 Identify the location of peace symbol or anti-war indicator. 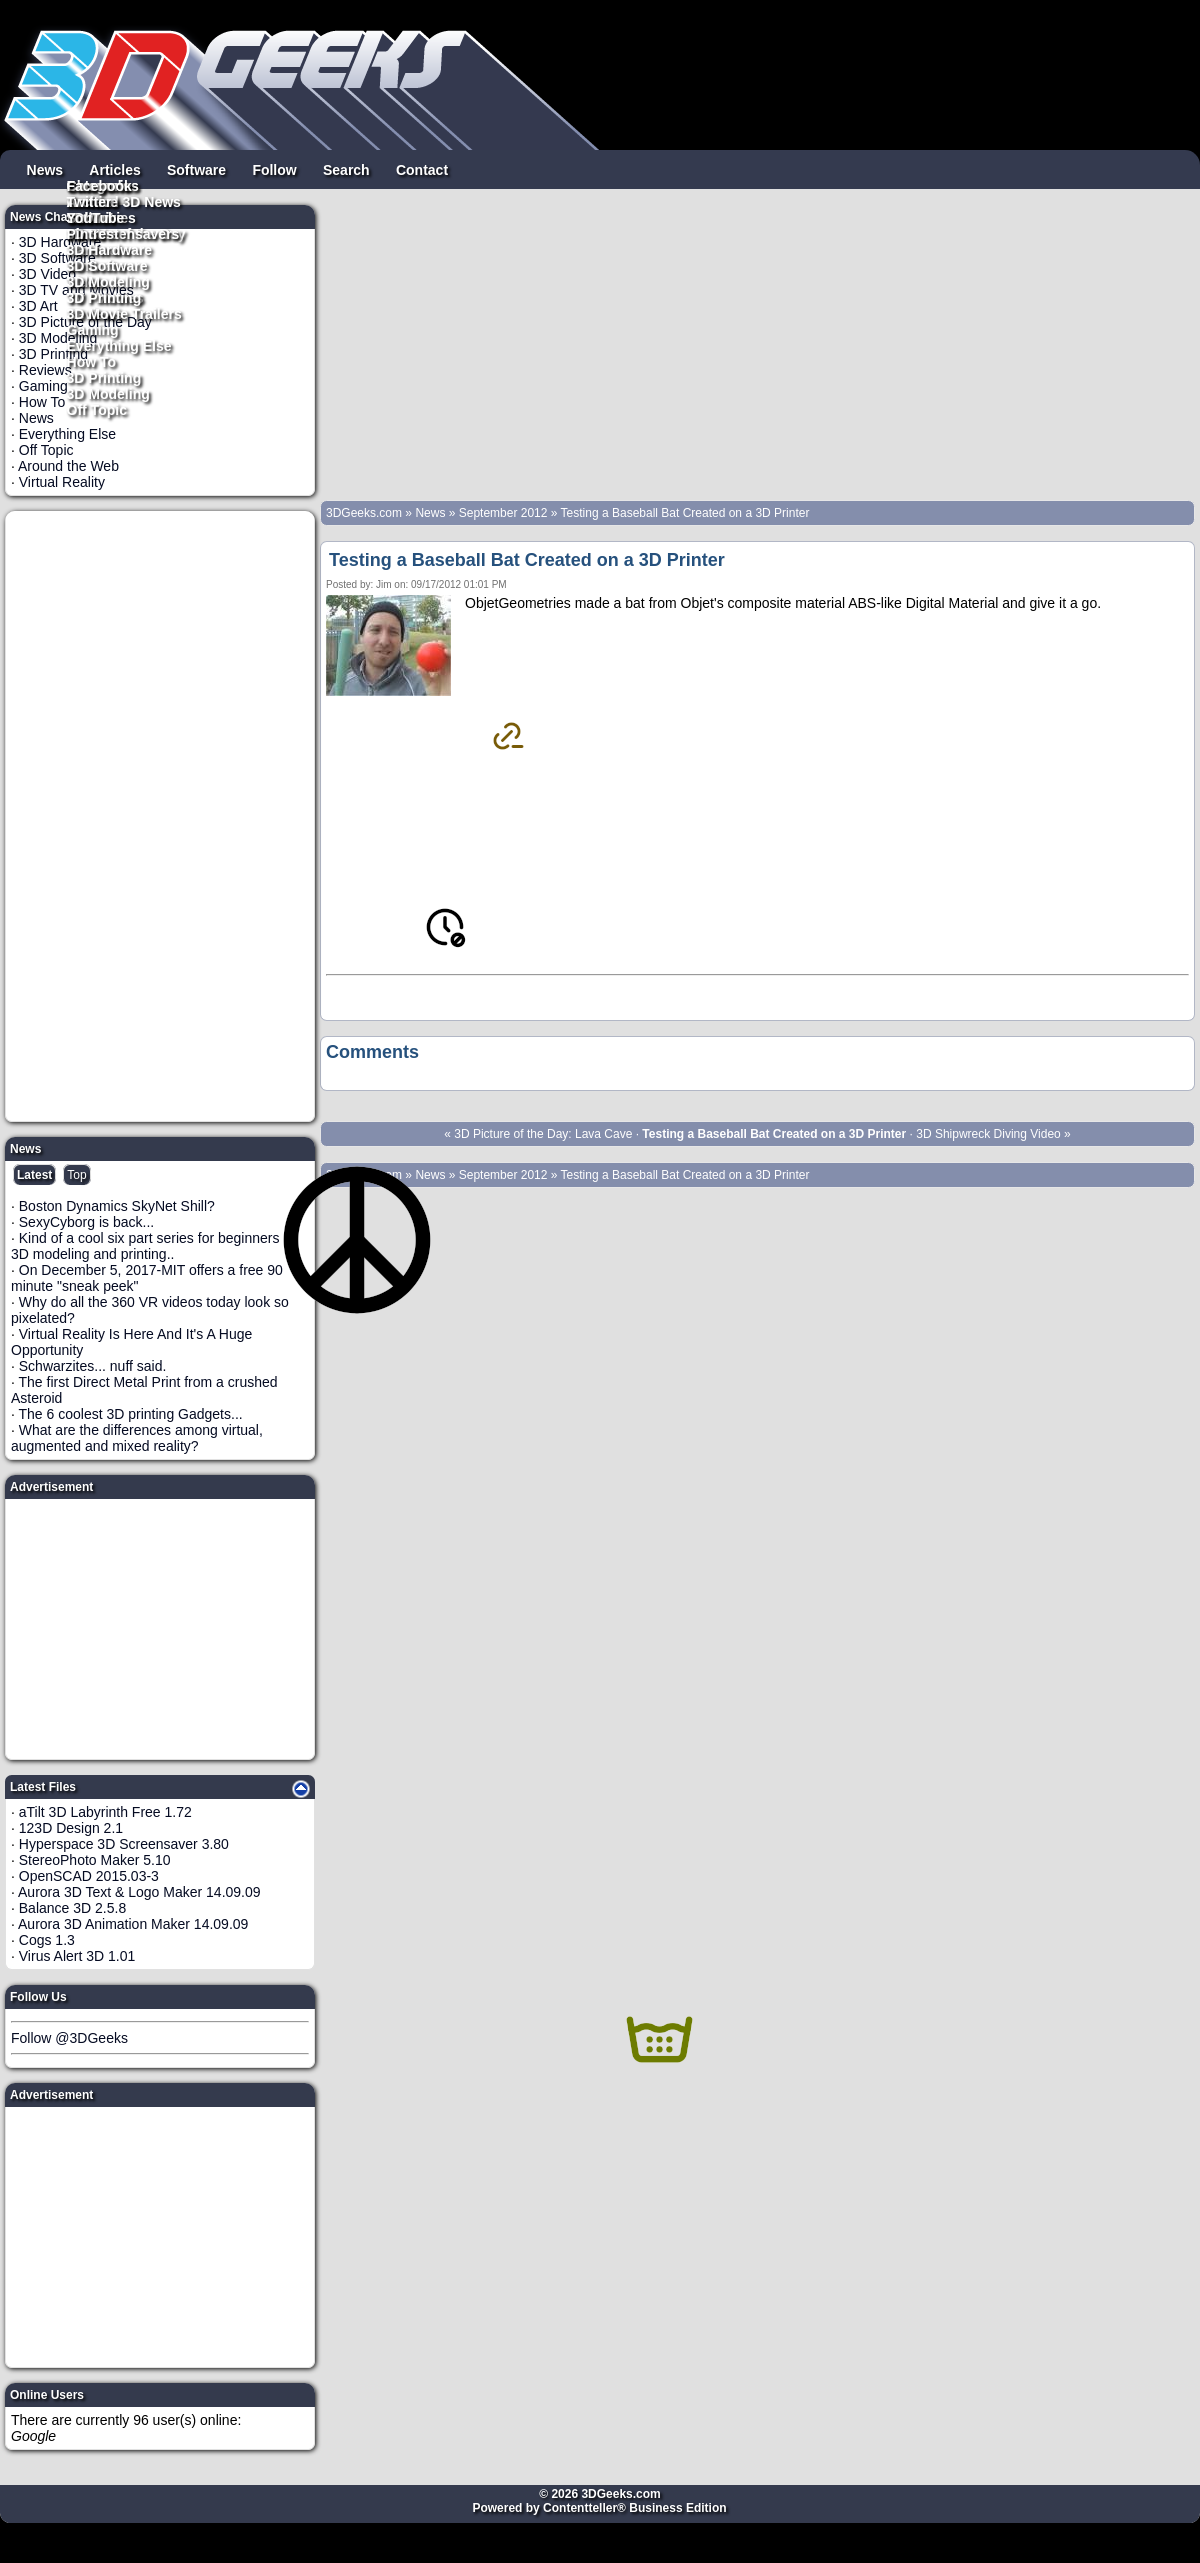
(357, 1240).